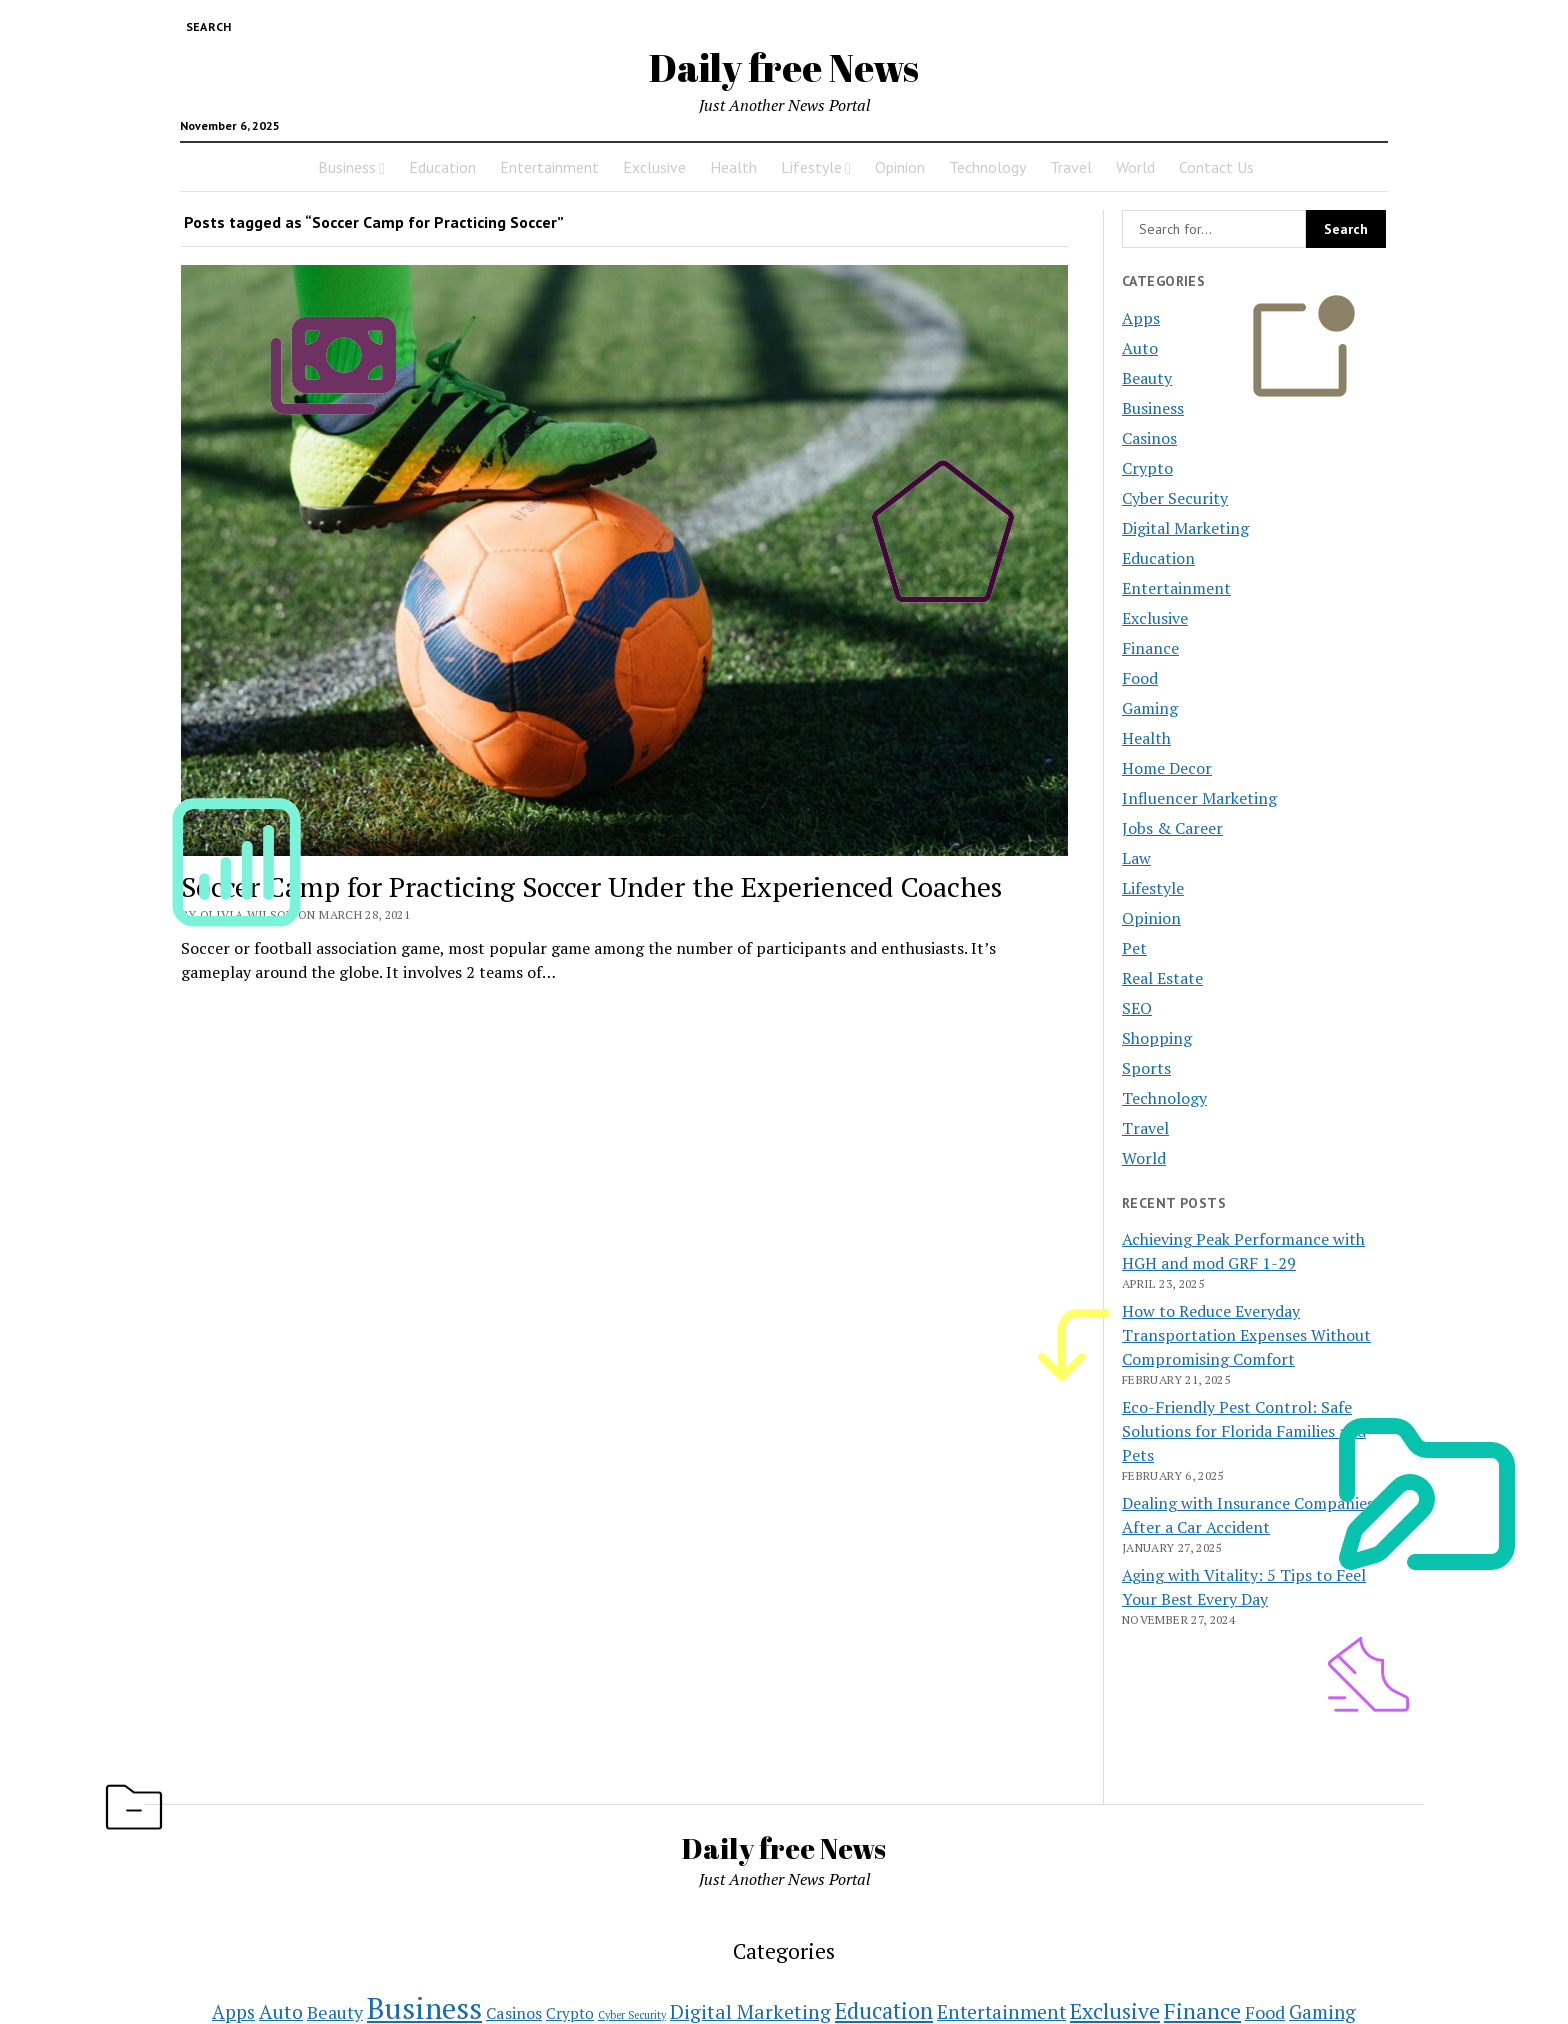  I want to click on go back and down in navigation, so click(1074, 1345).